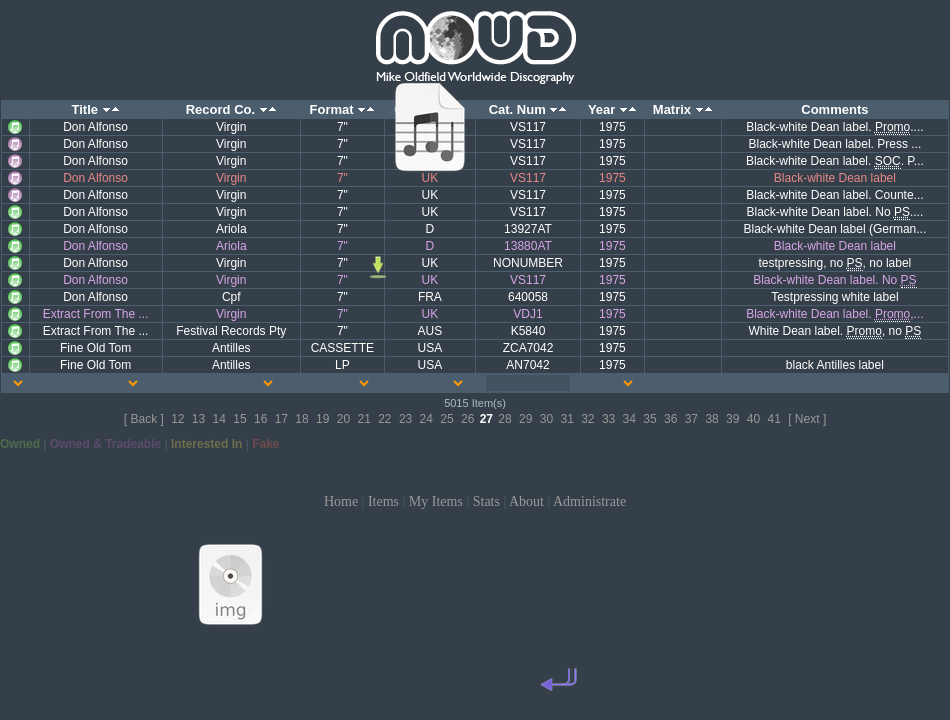  What do you see at coordinates (558, 677) in the screenshot?
I see `reply to all recipients of an email` at bounding box center [558, 677].